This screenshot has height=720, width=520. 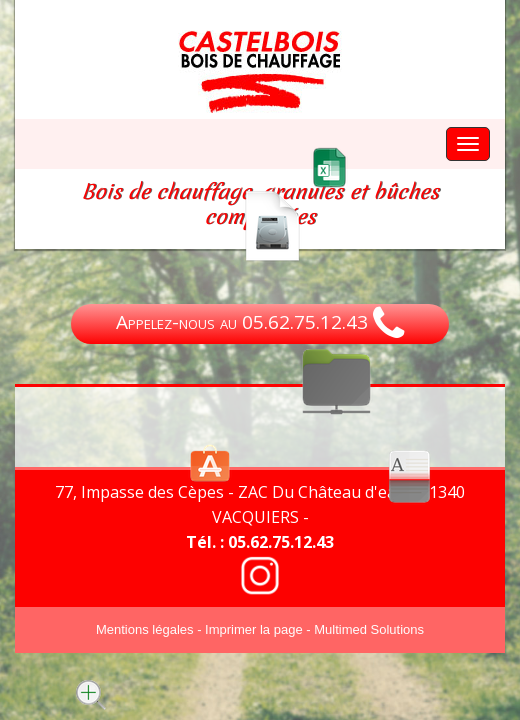 What do you see at coordinates (409, 476) in the screenshot?
I see `open document scanner app` at bounding box center [409, 476].